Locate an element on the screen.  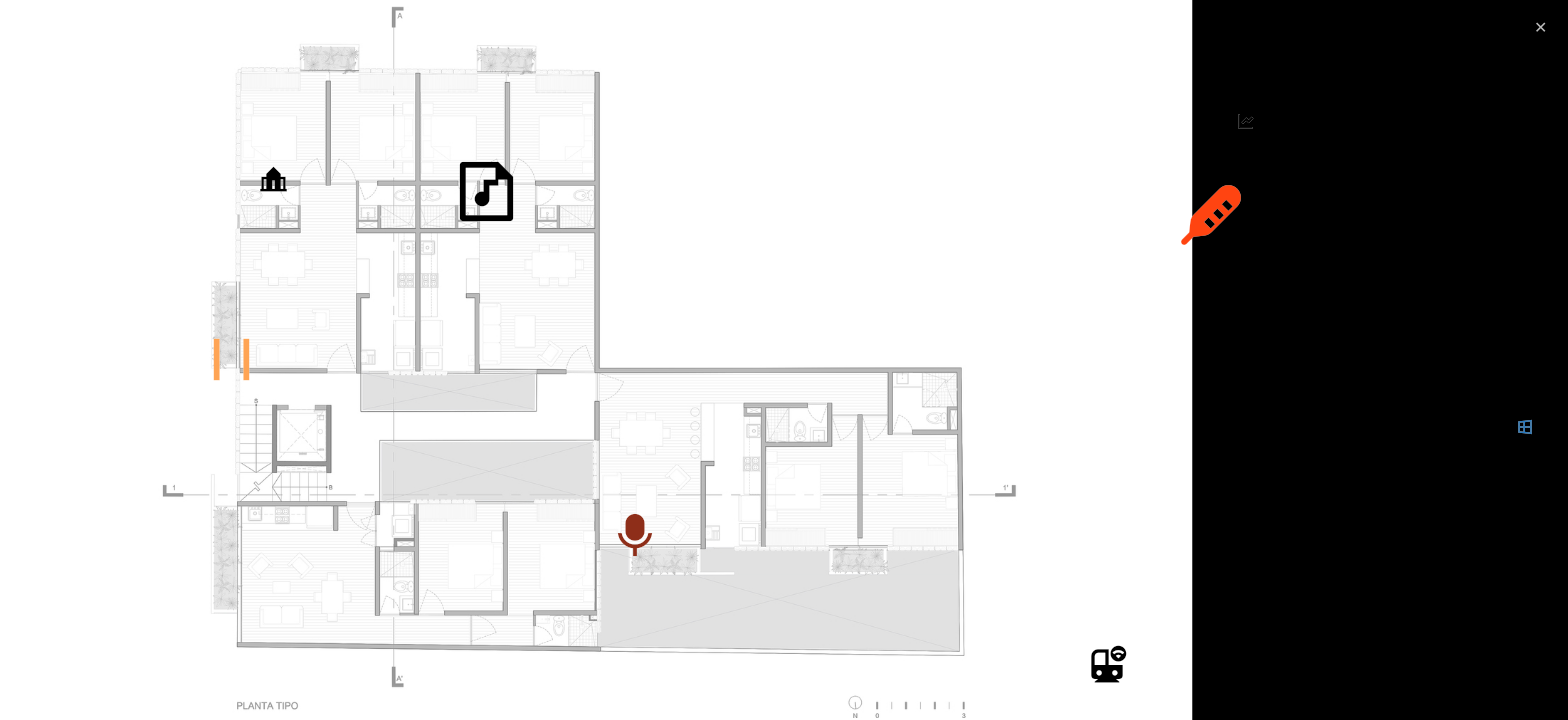
indicates wifi availability on subway or transit is located at coordinates (1107, 665).